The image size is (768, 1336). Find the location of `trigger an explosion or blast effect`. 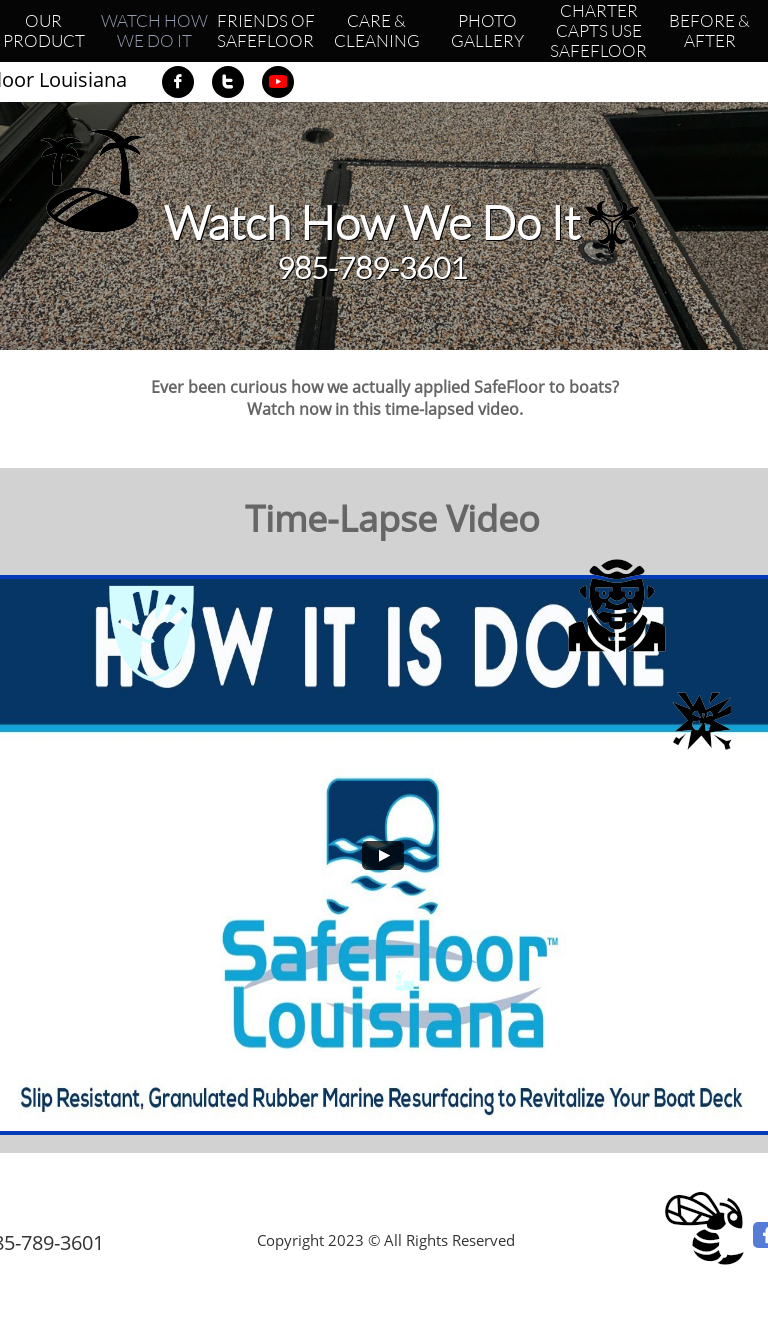

trigger an explosion or blast effect is located at coordinates (701, 721).